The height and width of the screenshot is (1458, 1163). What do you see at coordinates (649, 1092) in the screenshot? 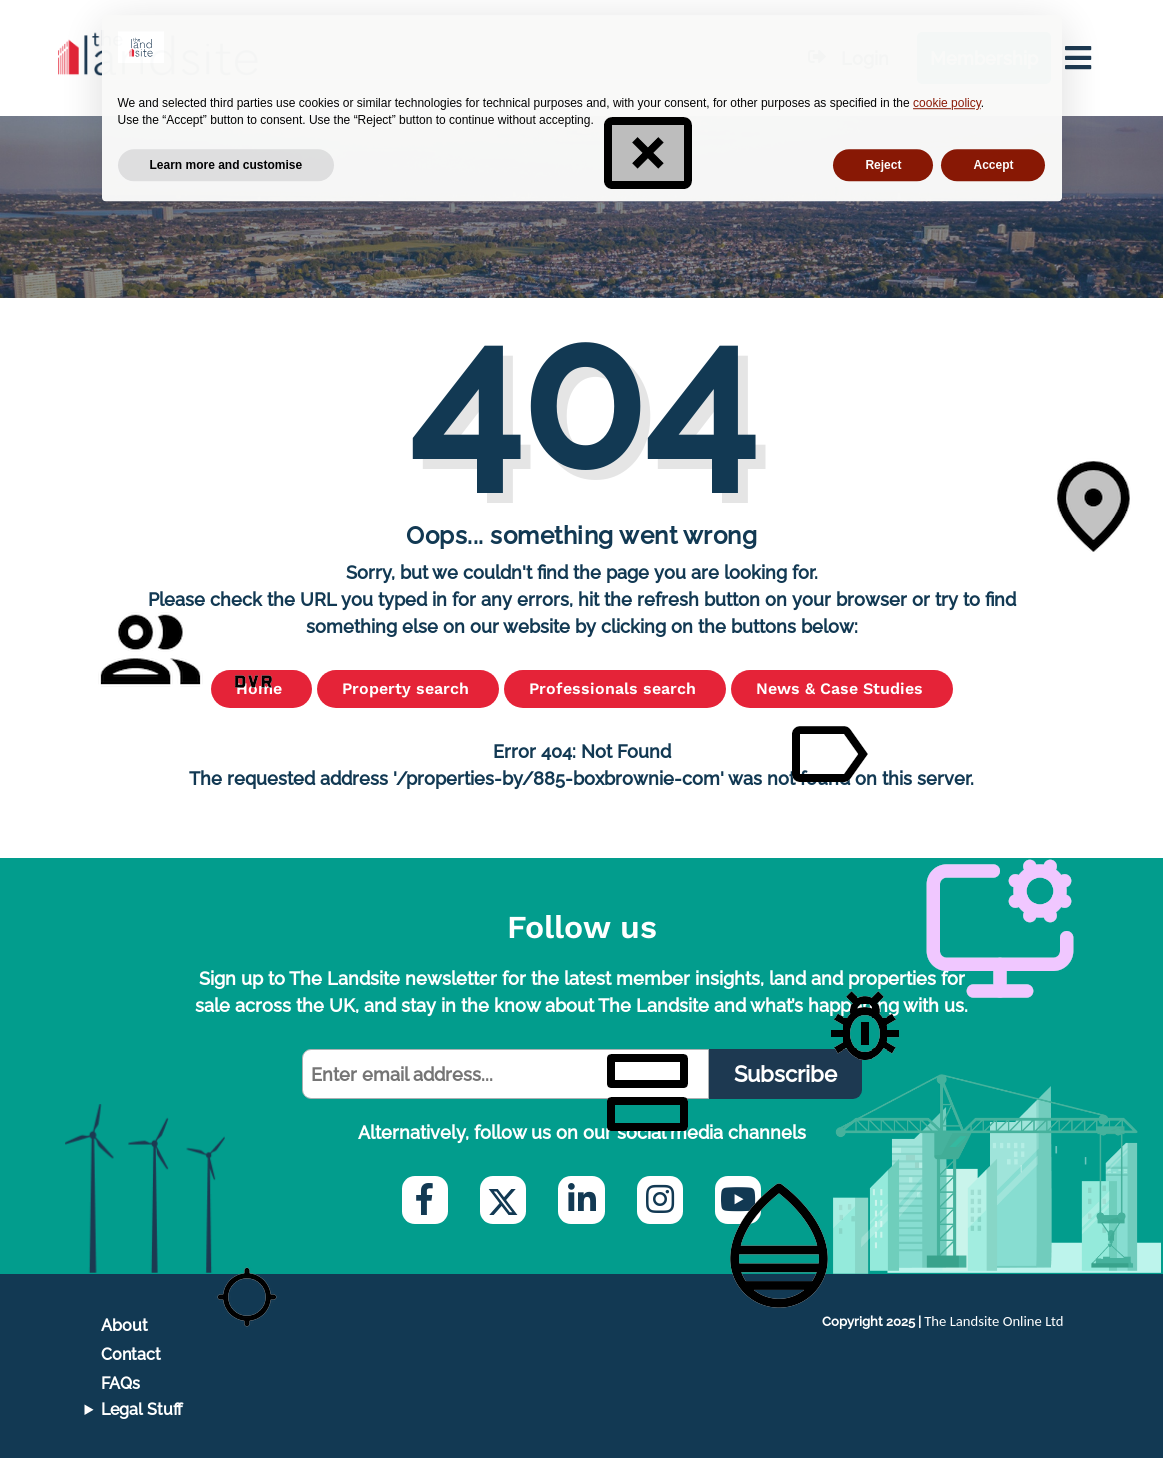
I see `view agenda or schedule items` at bounding box center [649, 1092].